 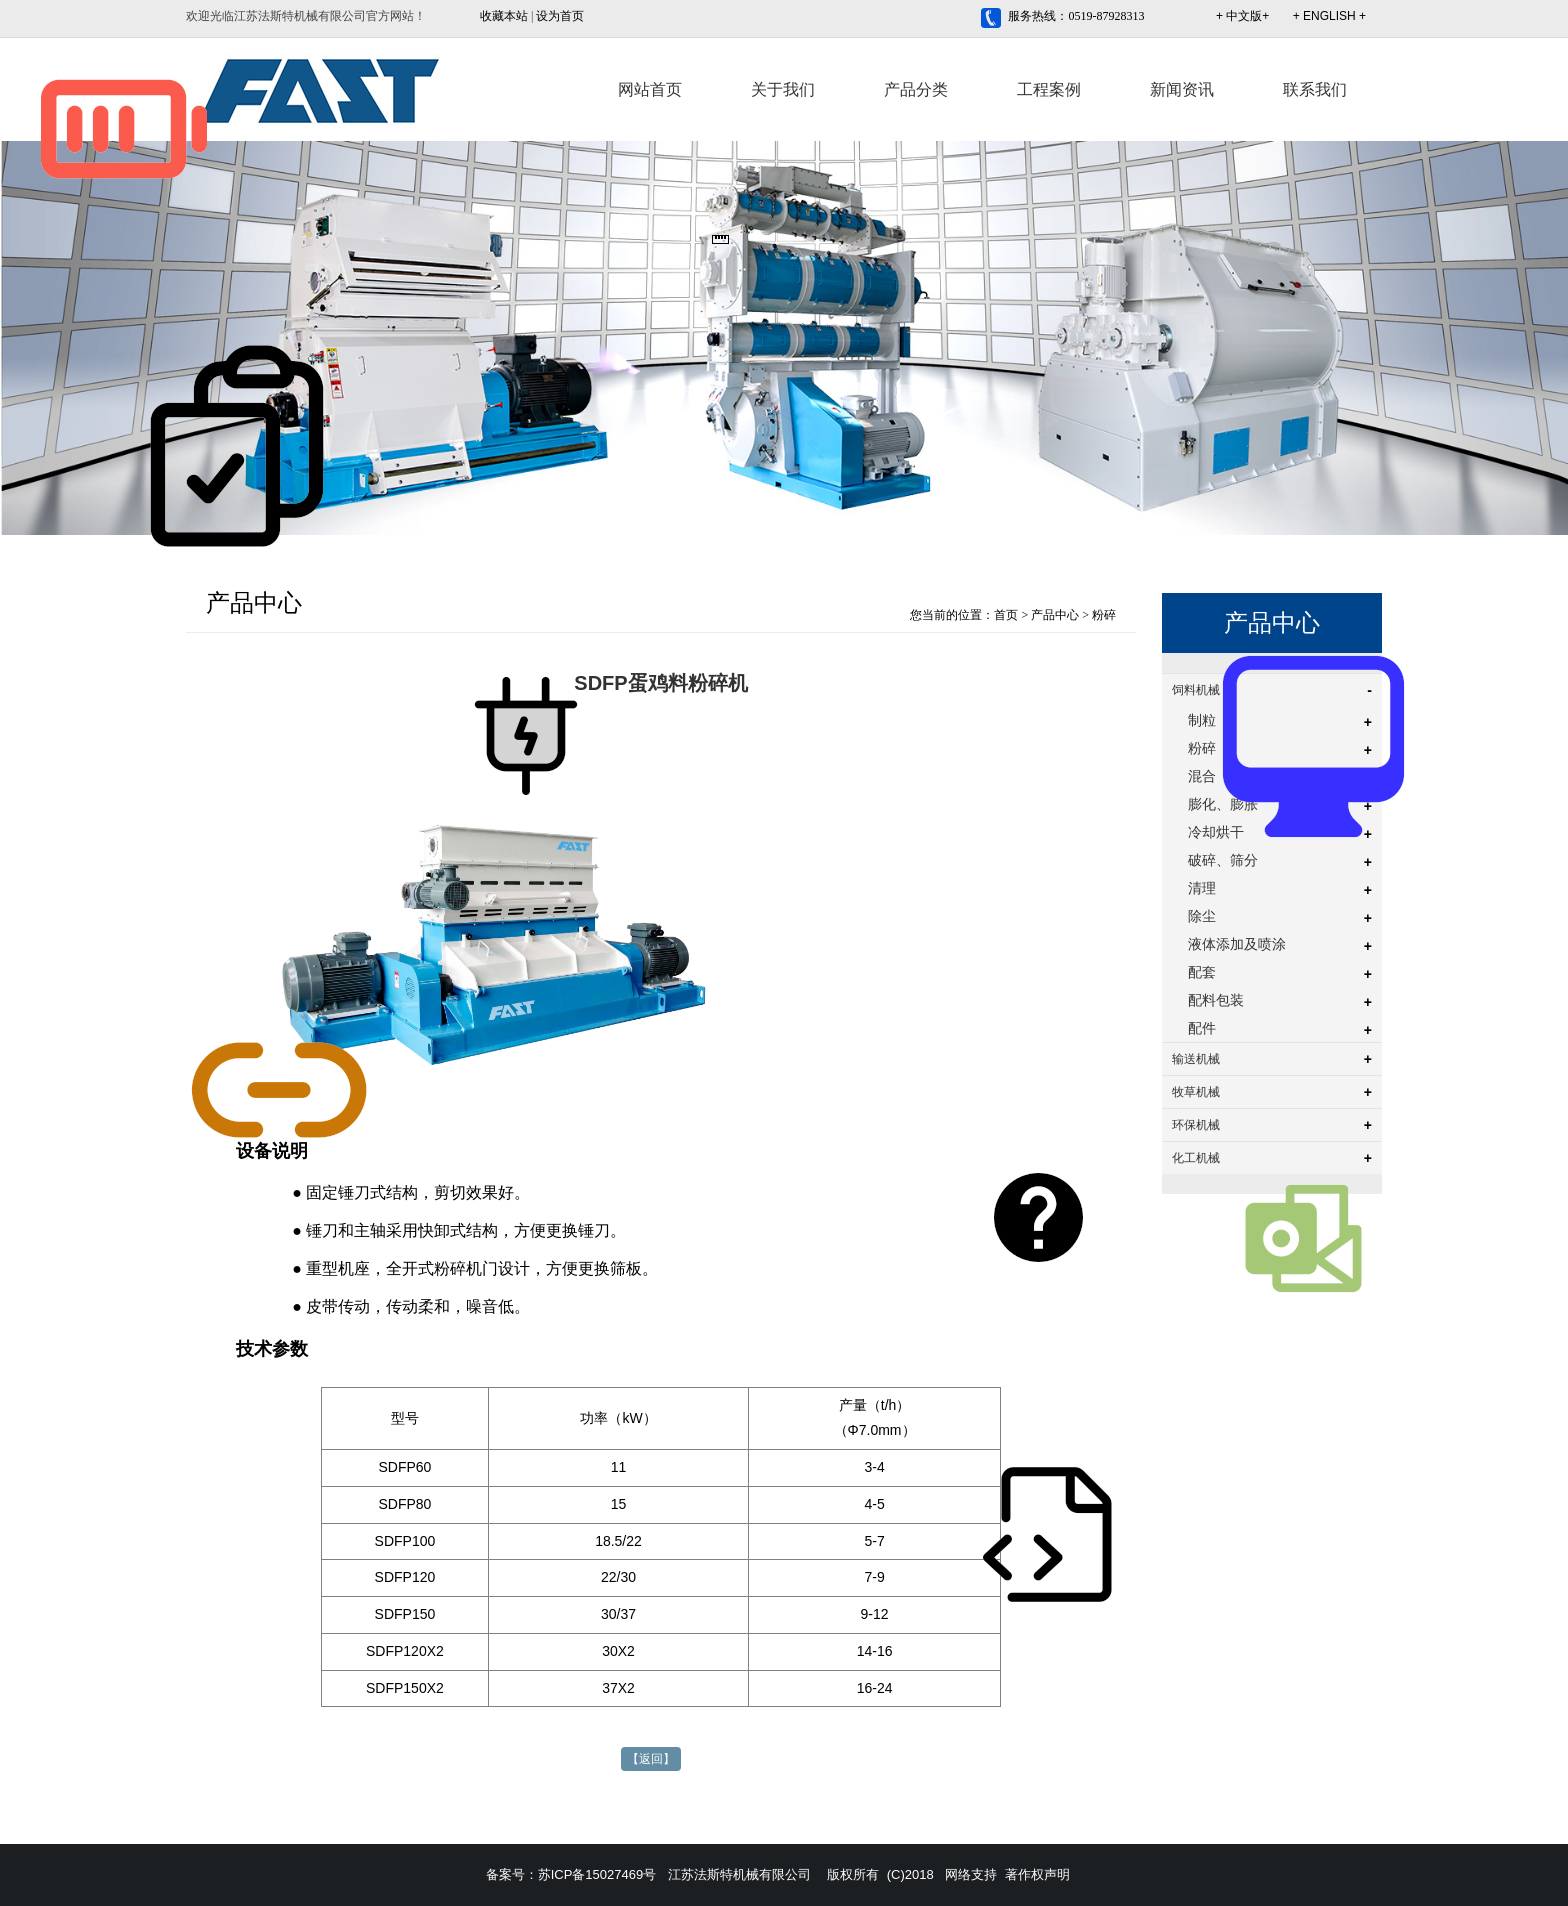 What do you see at coordinates (1038, 1217) in the screenshot?
I see `access help or support` at bounding box center [1038, 1217].